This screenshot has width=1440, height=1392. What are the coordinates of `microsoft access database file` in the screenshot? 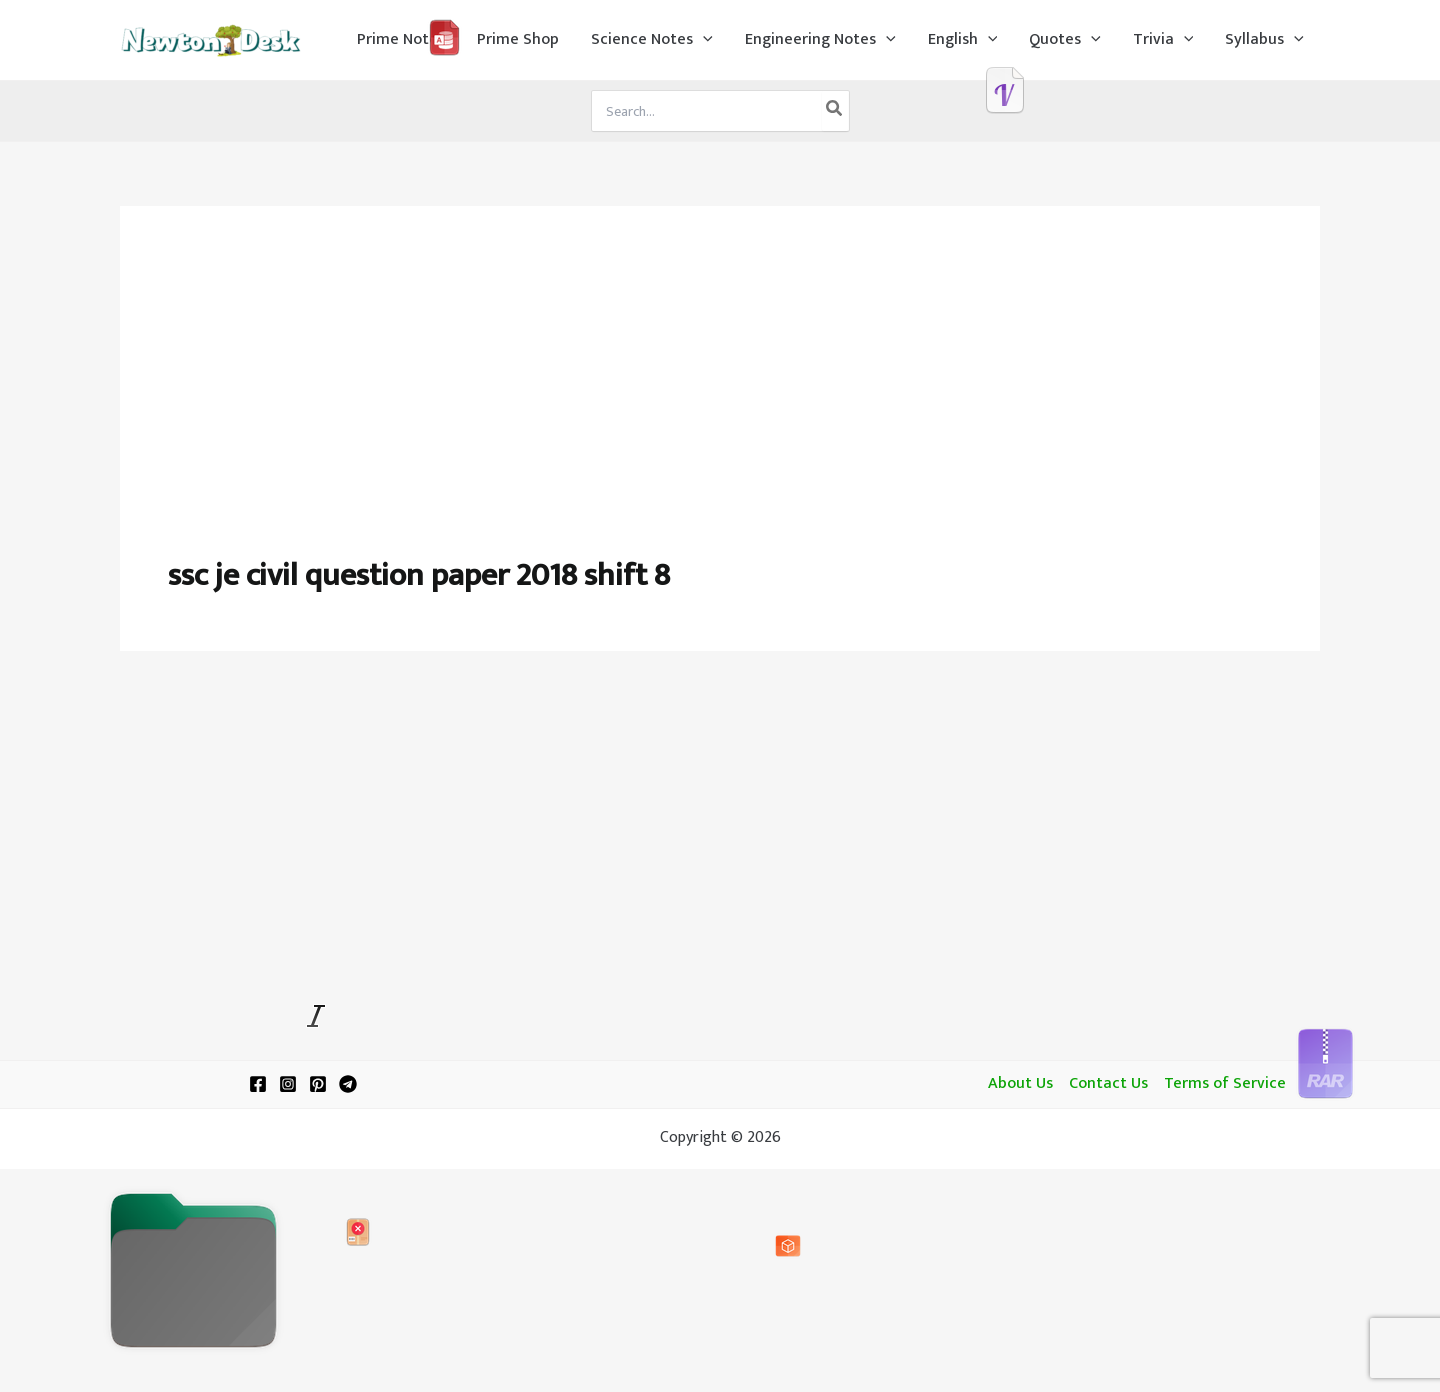 It's located at (444, 37).